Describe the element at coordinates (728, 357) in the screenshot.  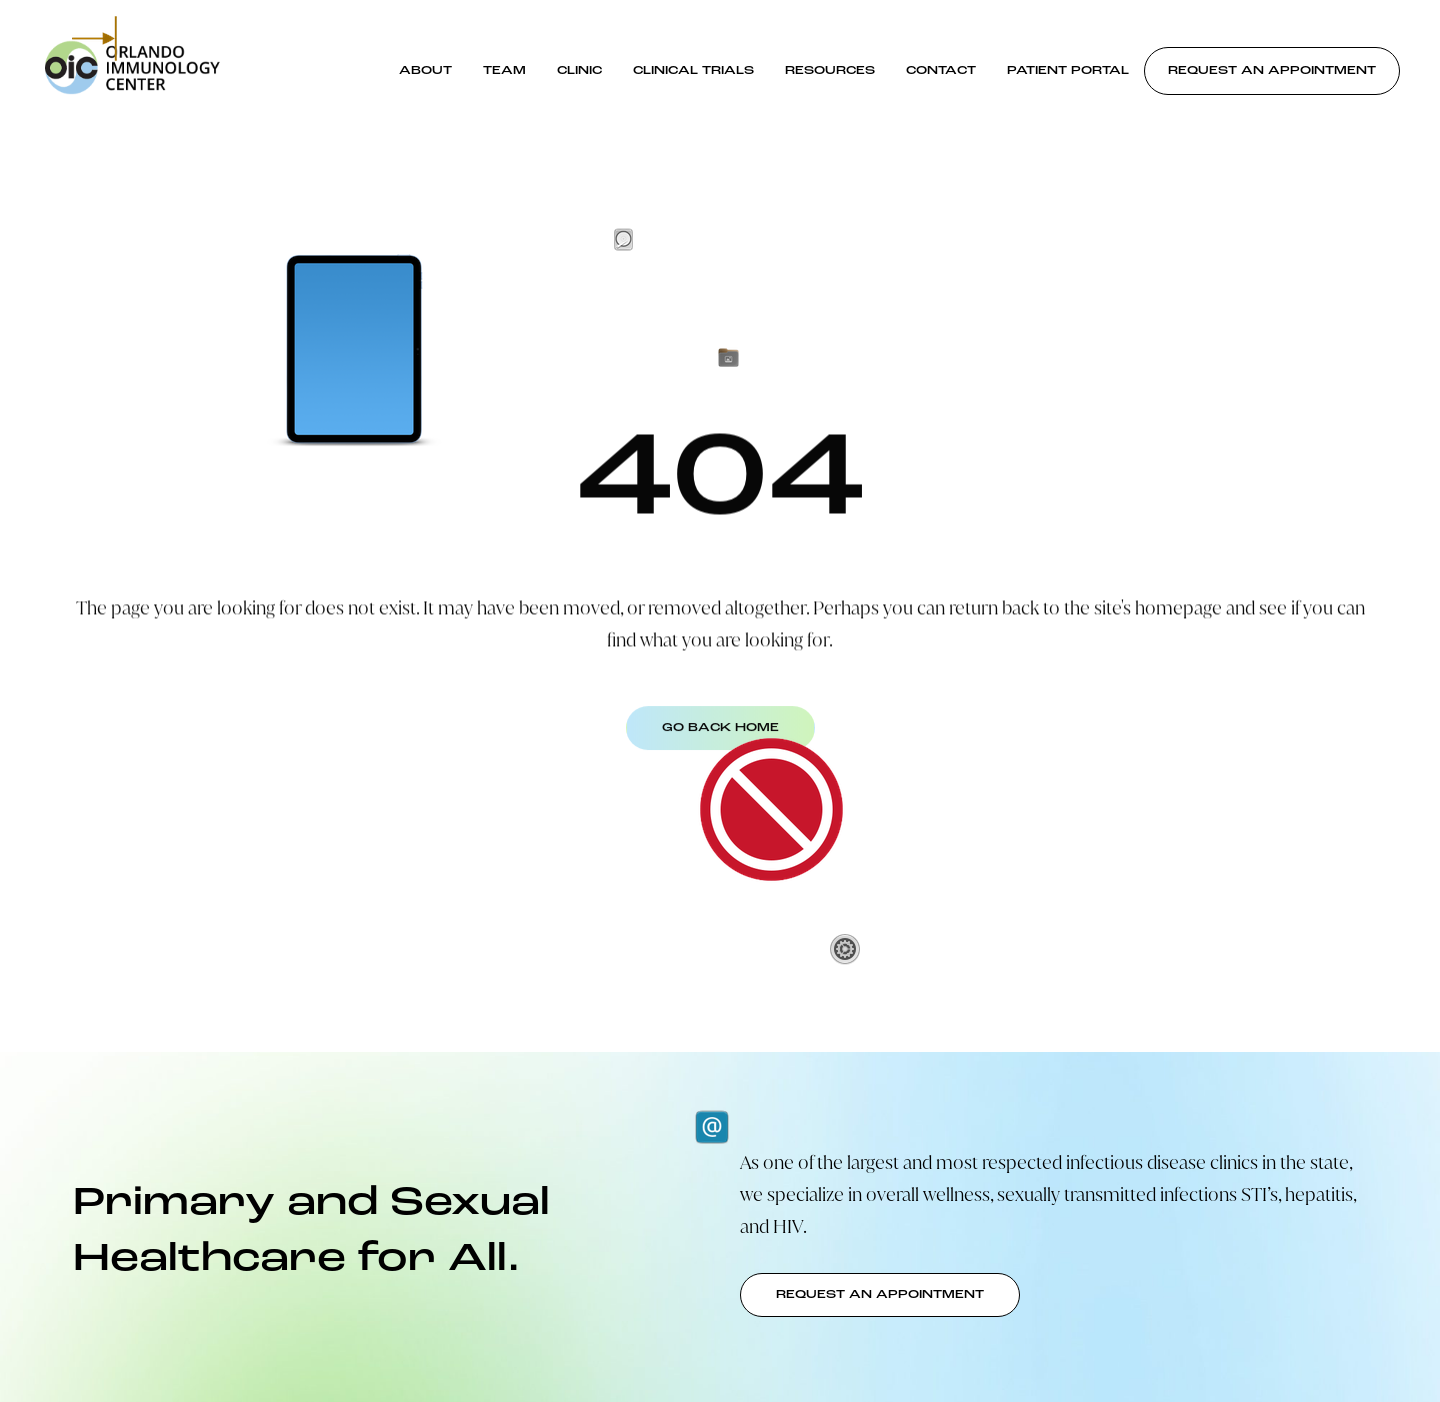
I see `open your pictures folder` at that location.